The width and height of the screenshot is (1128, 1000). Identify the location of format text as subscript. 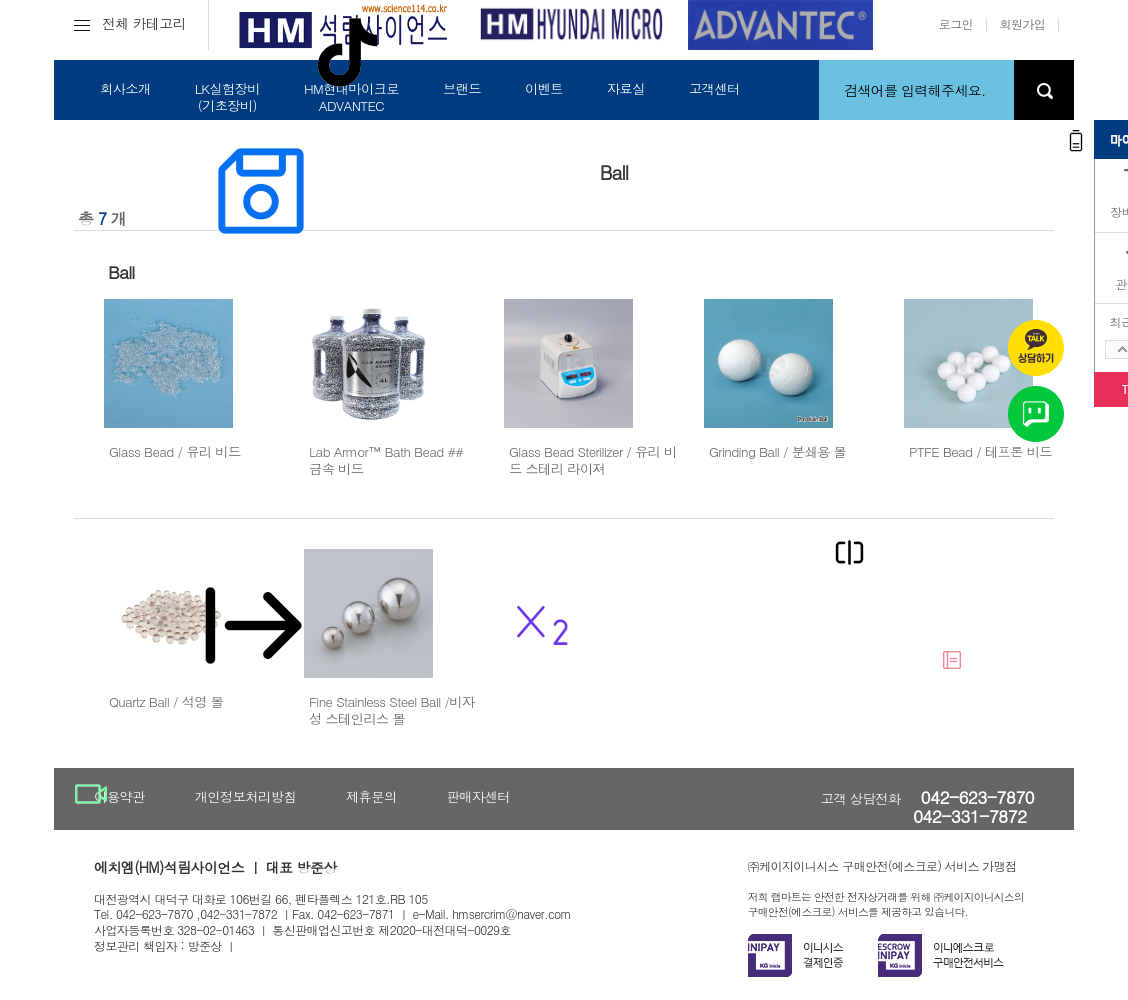
(539, 624).